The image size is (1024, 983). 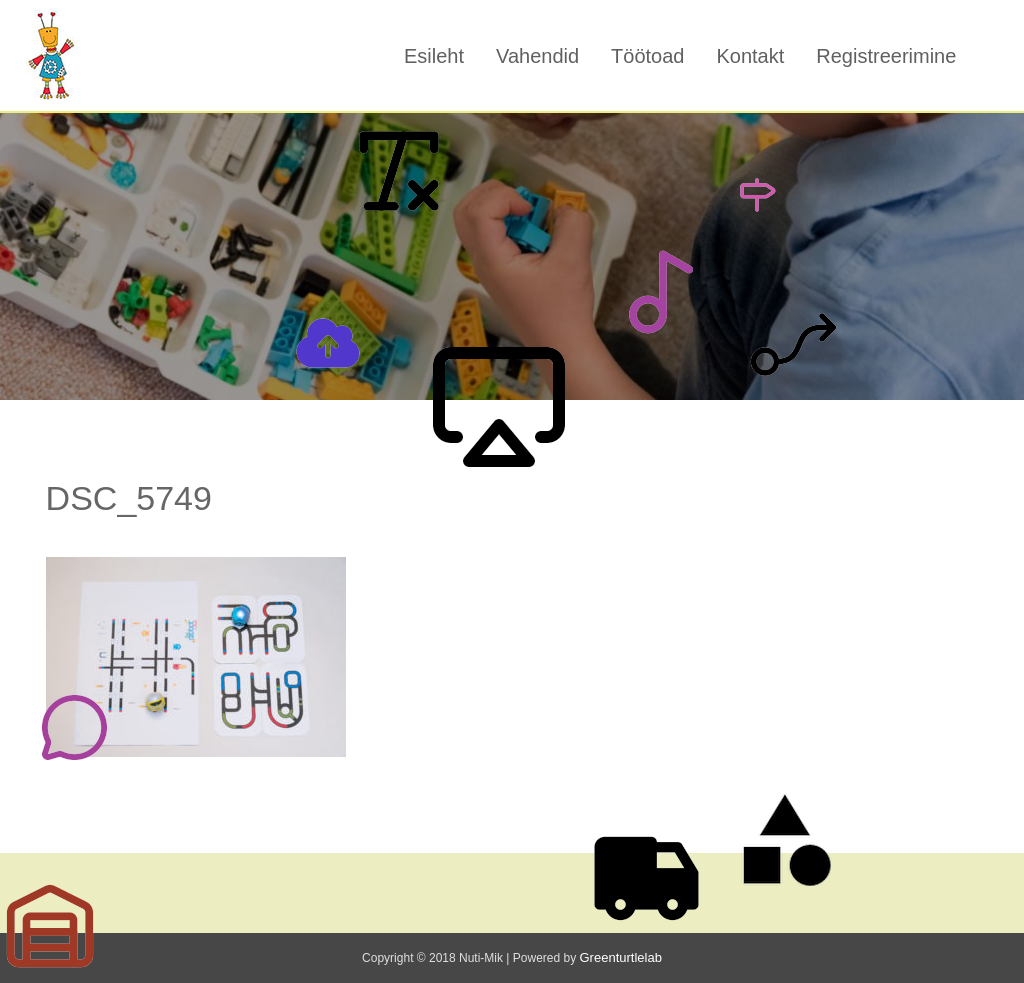 I want to click on access warehouse or storage inventory, so click(x=50, y=928).